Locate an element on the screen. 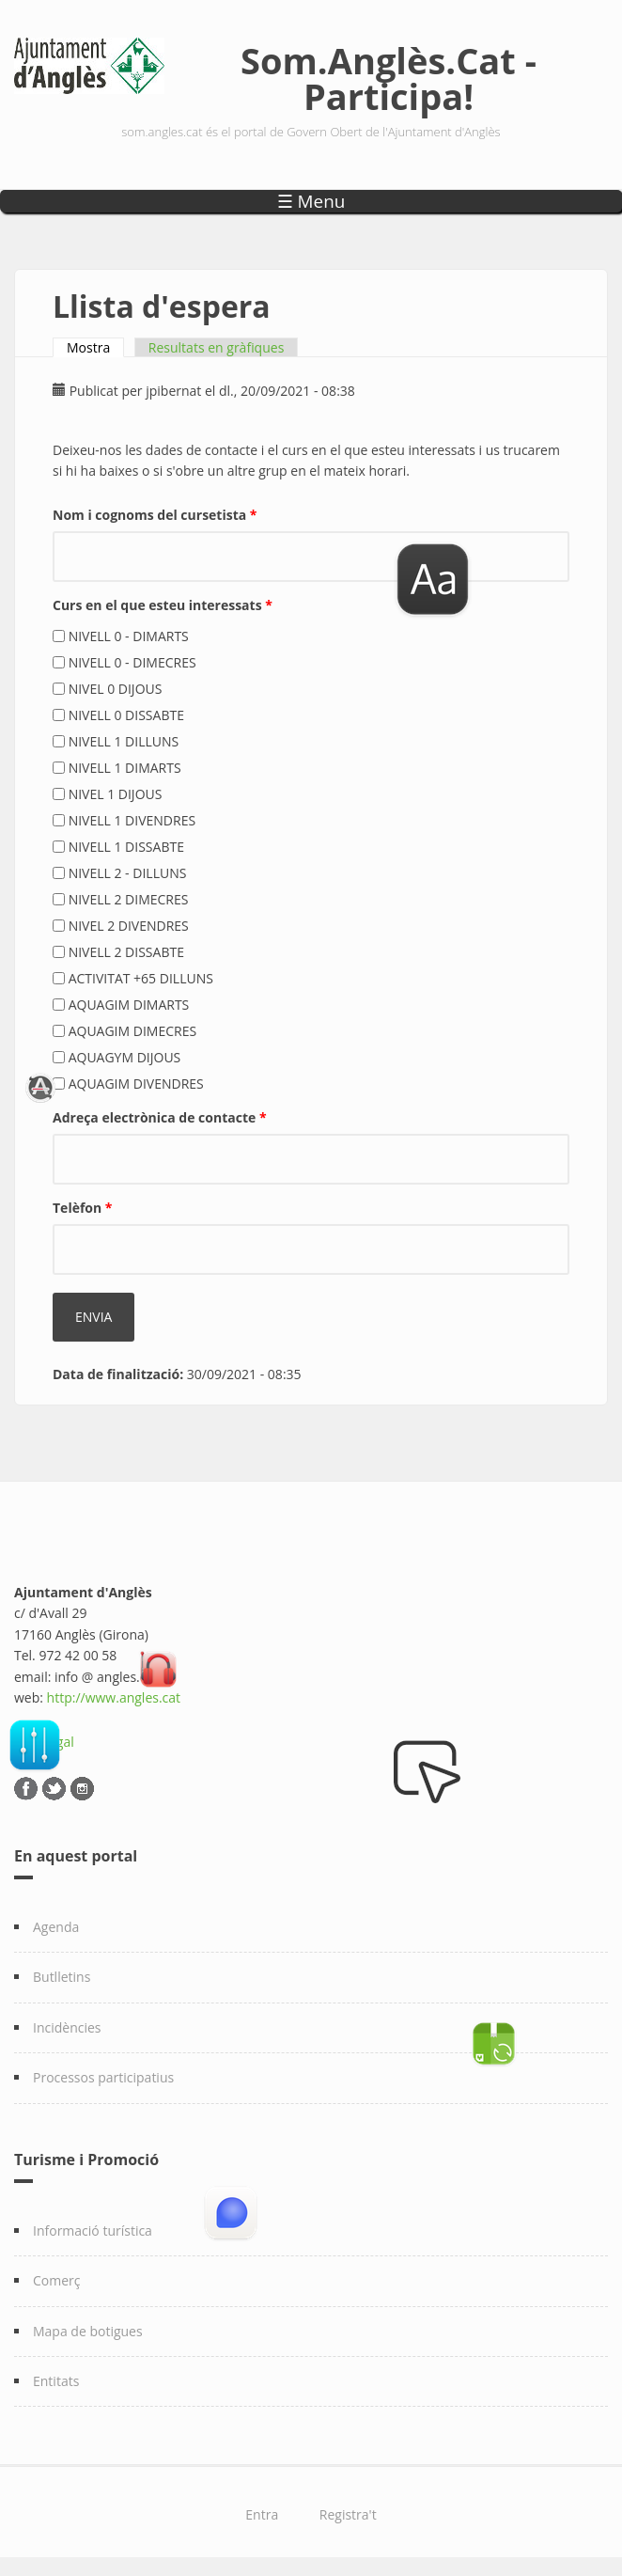  access pointer and cursor accessibility settings is located at coordinates (427, 1769).